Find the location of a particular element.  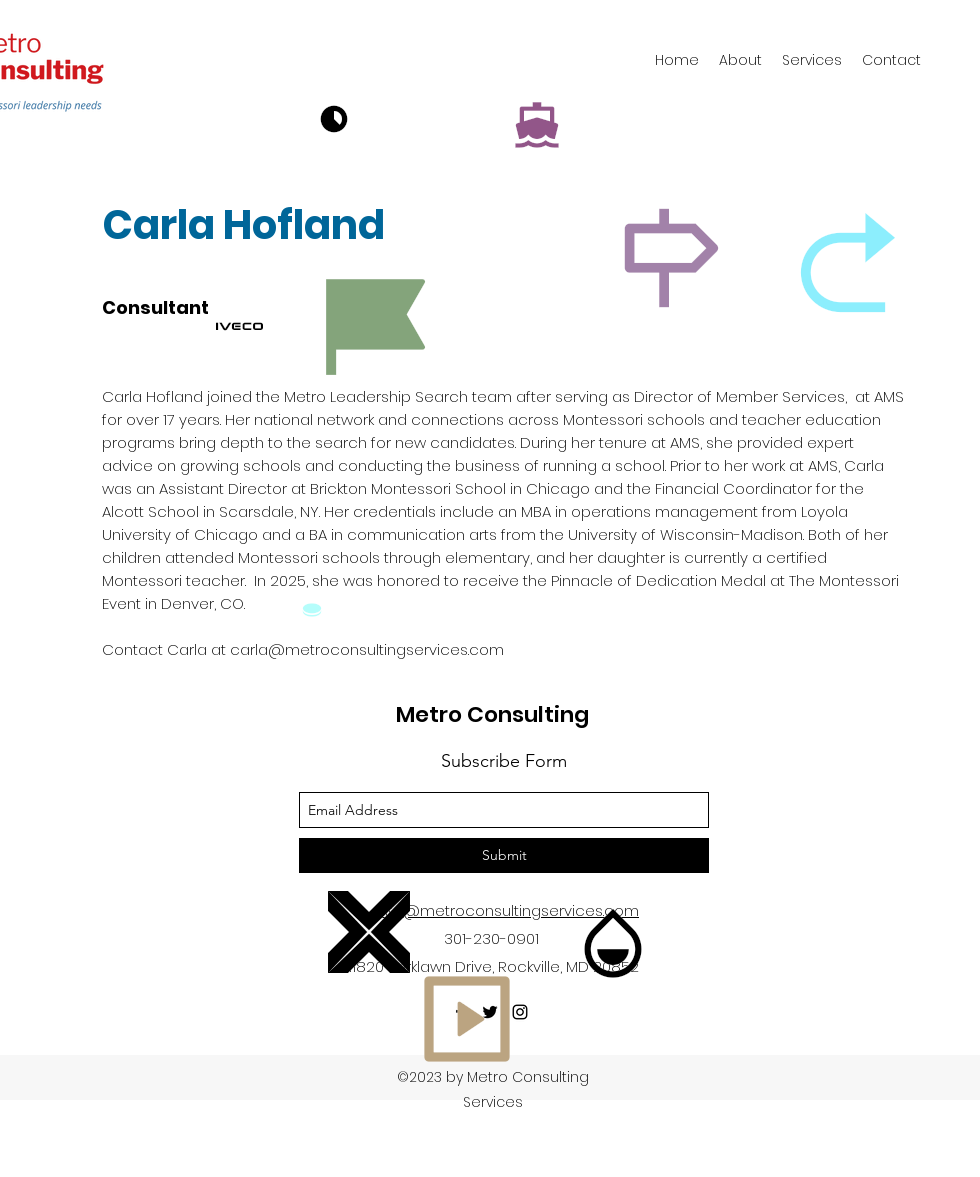

indicates approximately 25% progress complete is located at coordinates (334, 119).